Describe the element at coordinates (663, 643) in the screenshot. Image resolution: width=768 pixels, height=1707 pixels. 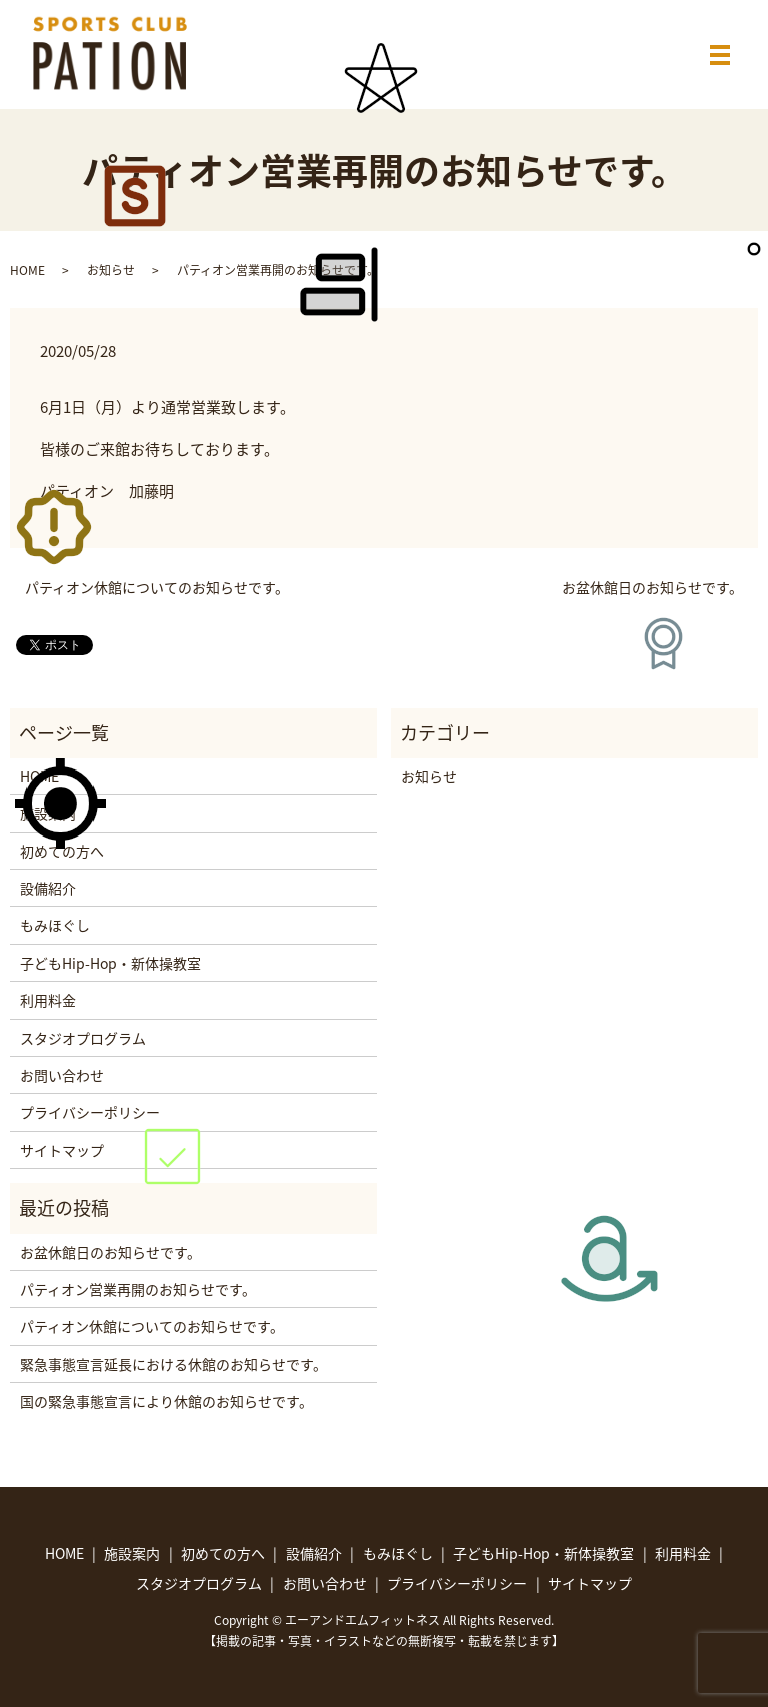
I see `view achievements or awards` at that location.